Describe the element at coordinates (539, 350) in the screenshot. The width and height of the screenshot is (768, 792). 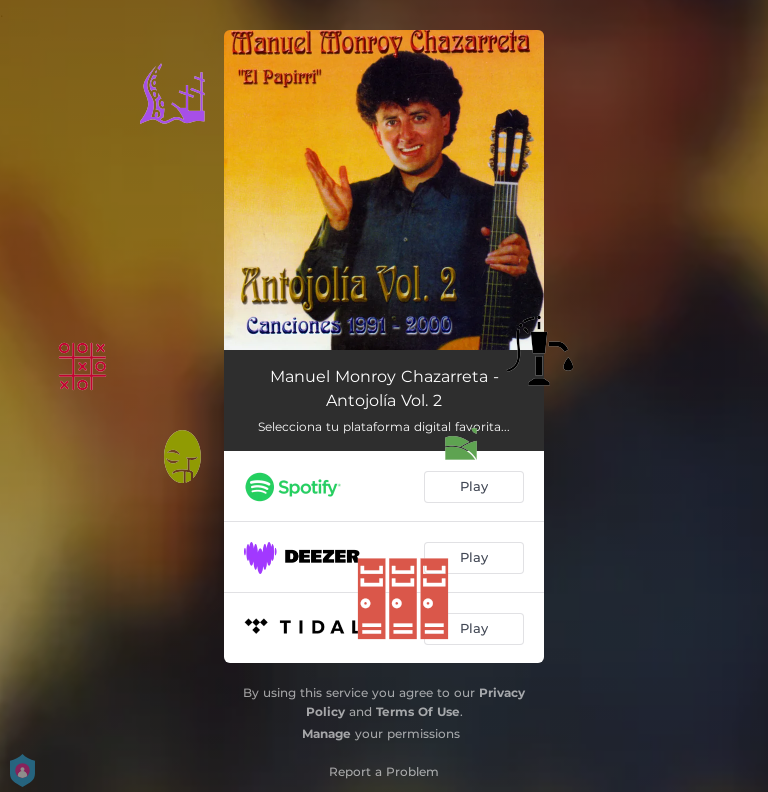
I see `manual water pump tool or equipment` at that location.